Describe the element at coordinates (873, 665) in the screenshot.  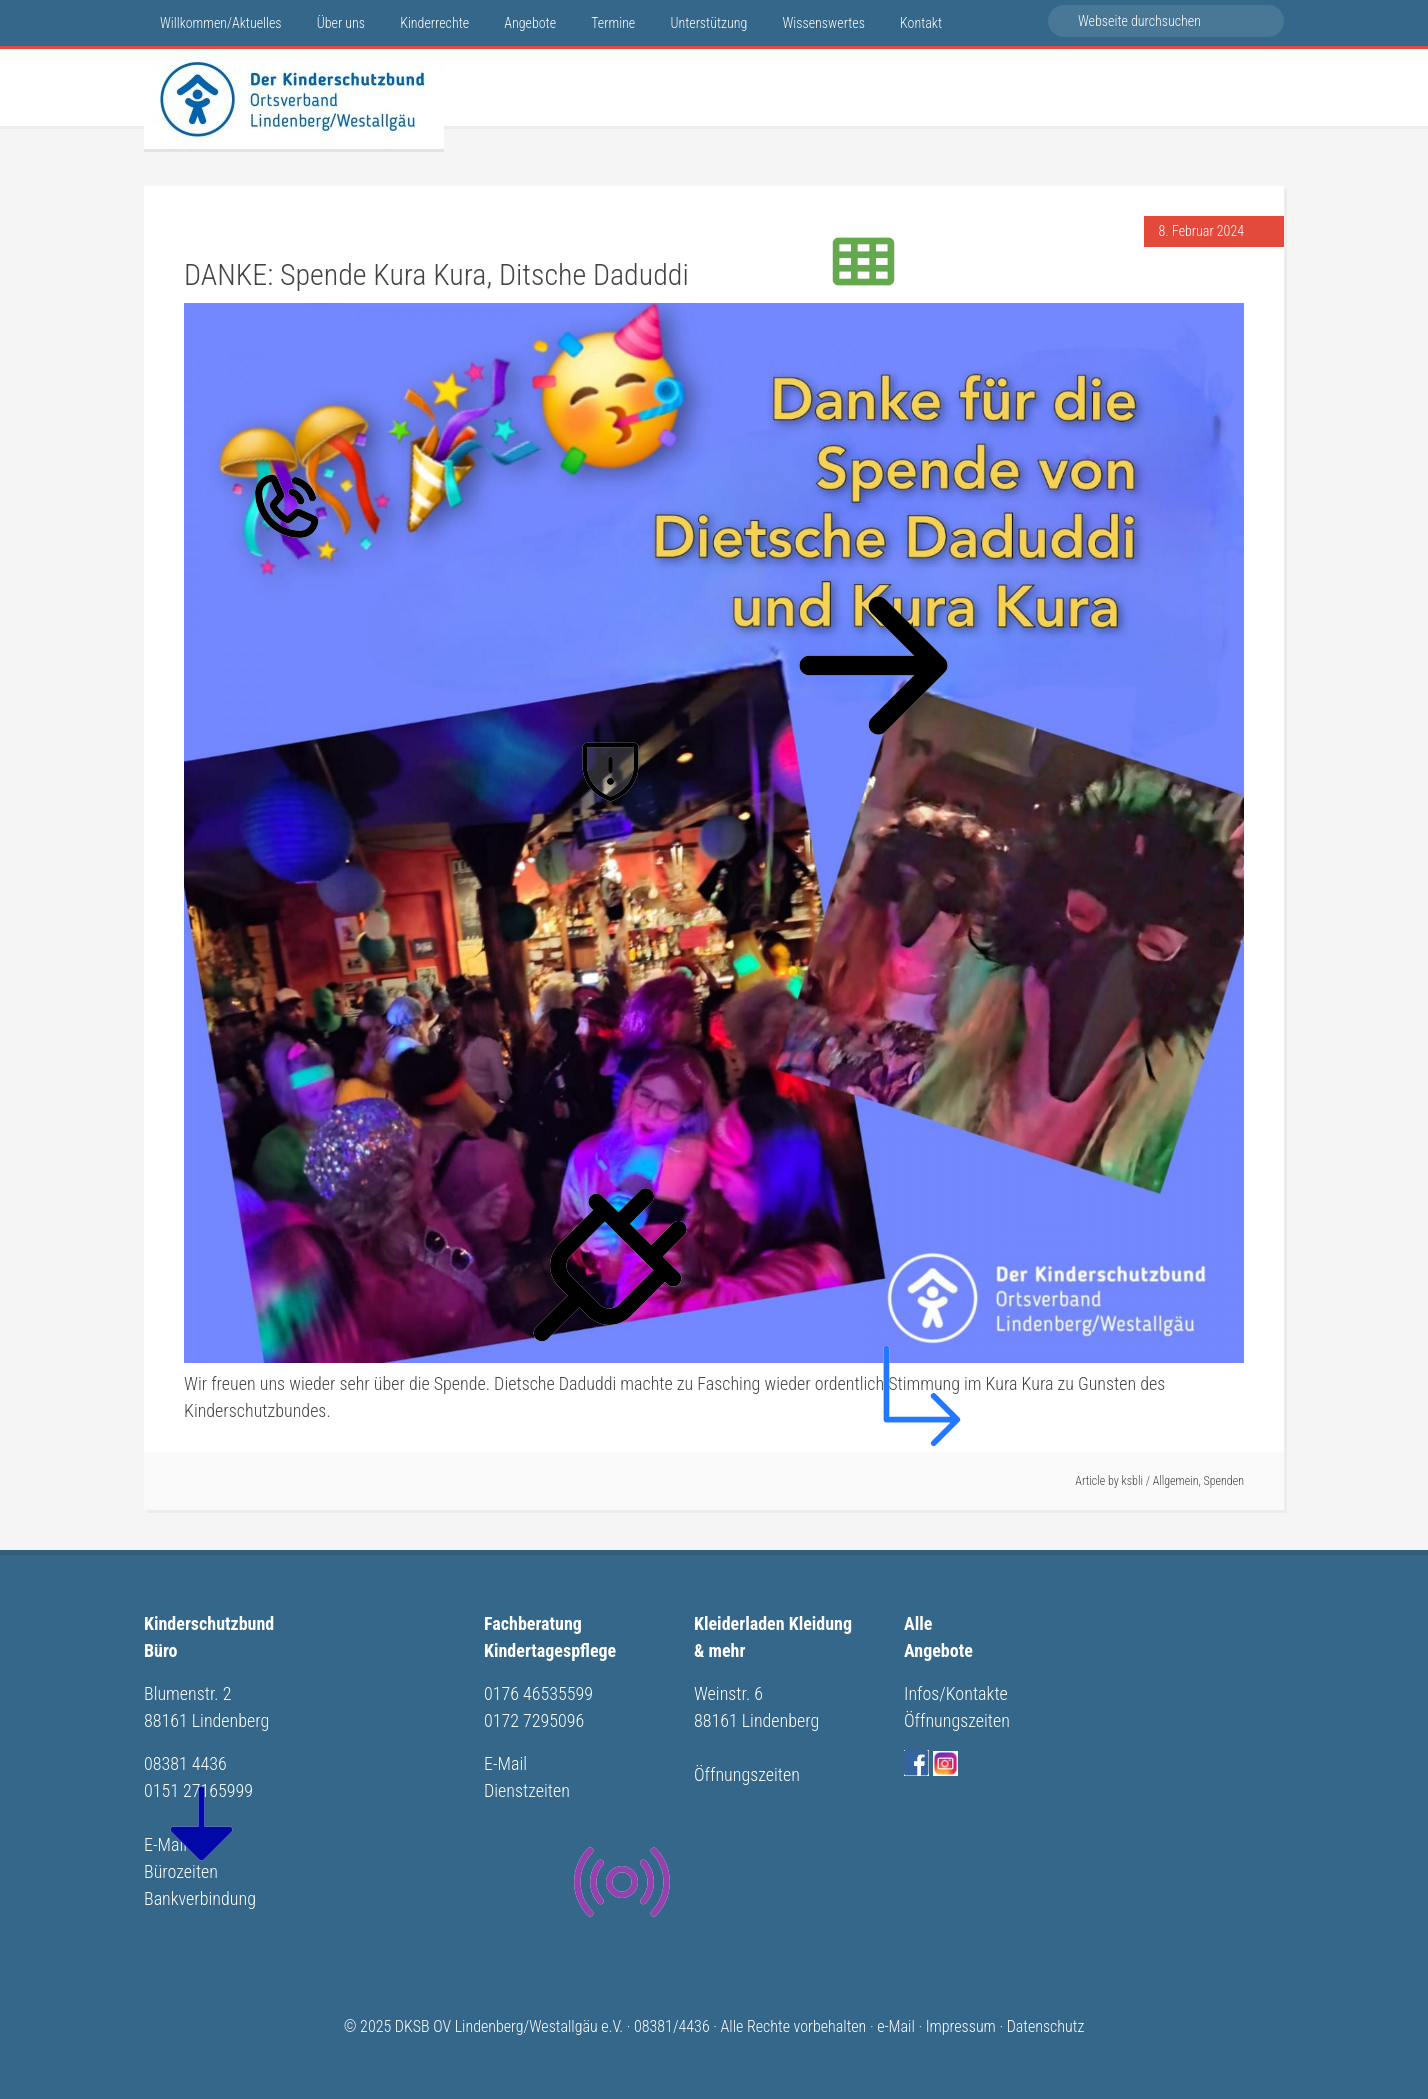
I see `navigate to the next page or step` at that location.